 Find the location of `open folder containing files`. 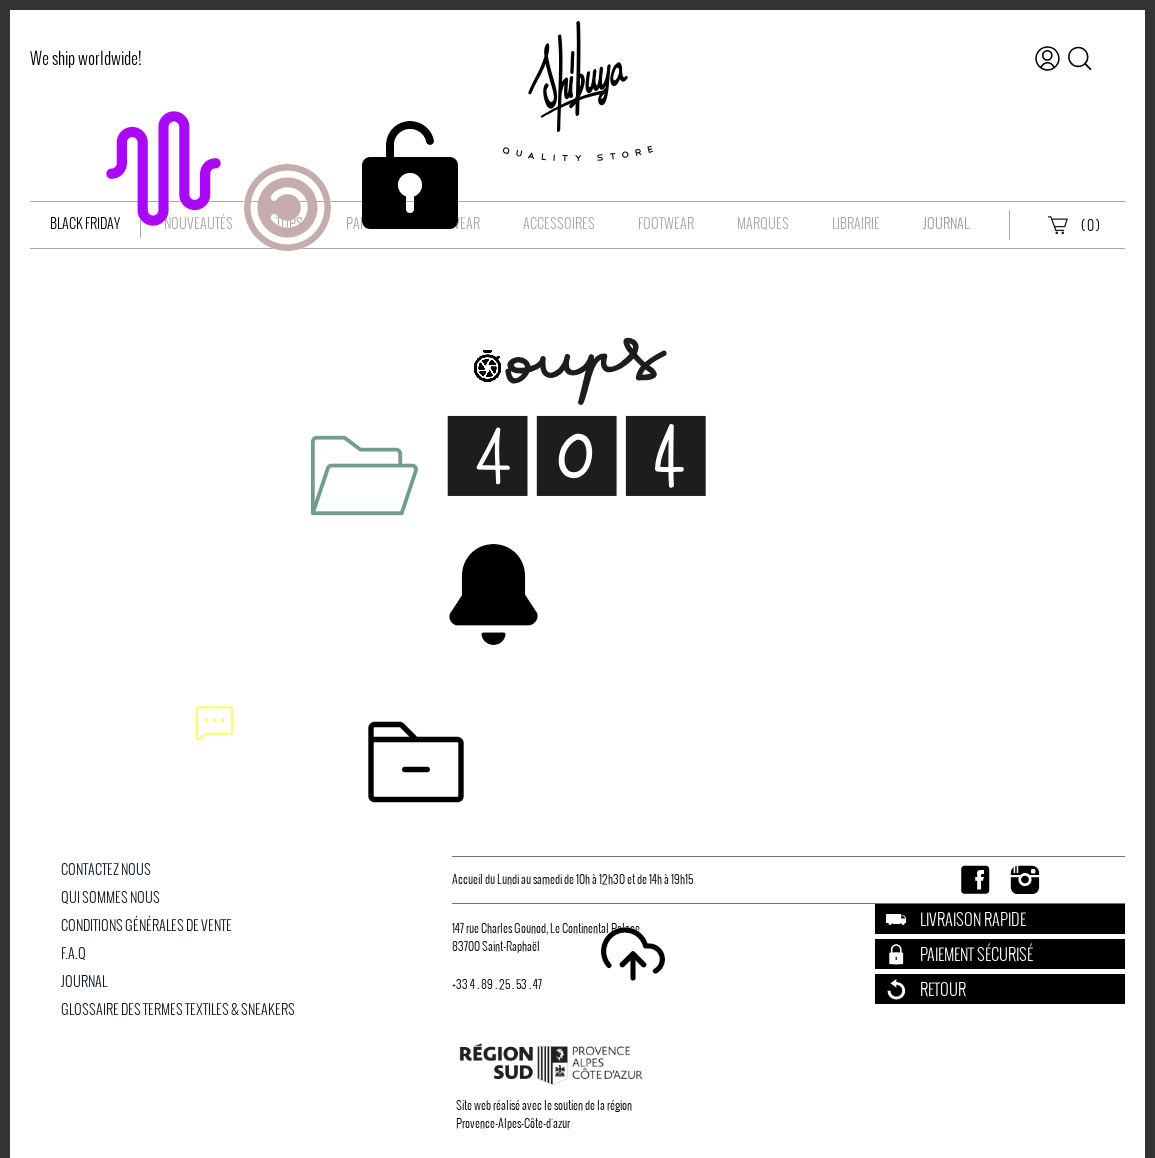

open folder containing files is located at coordinates (360, 473).